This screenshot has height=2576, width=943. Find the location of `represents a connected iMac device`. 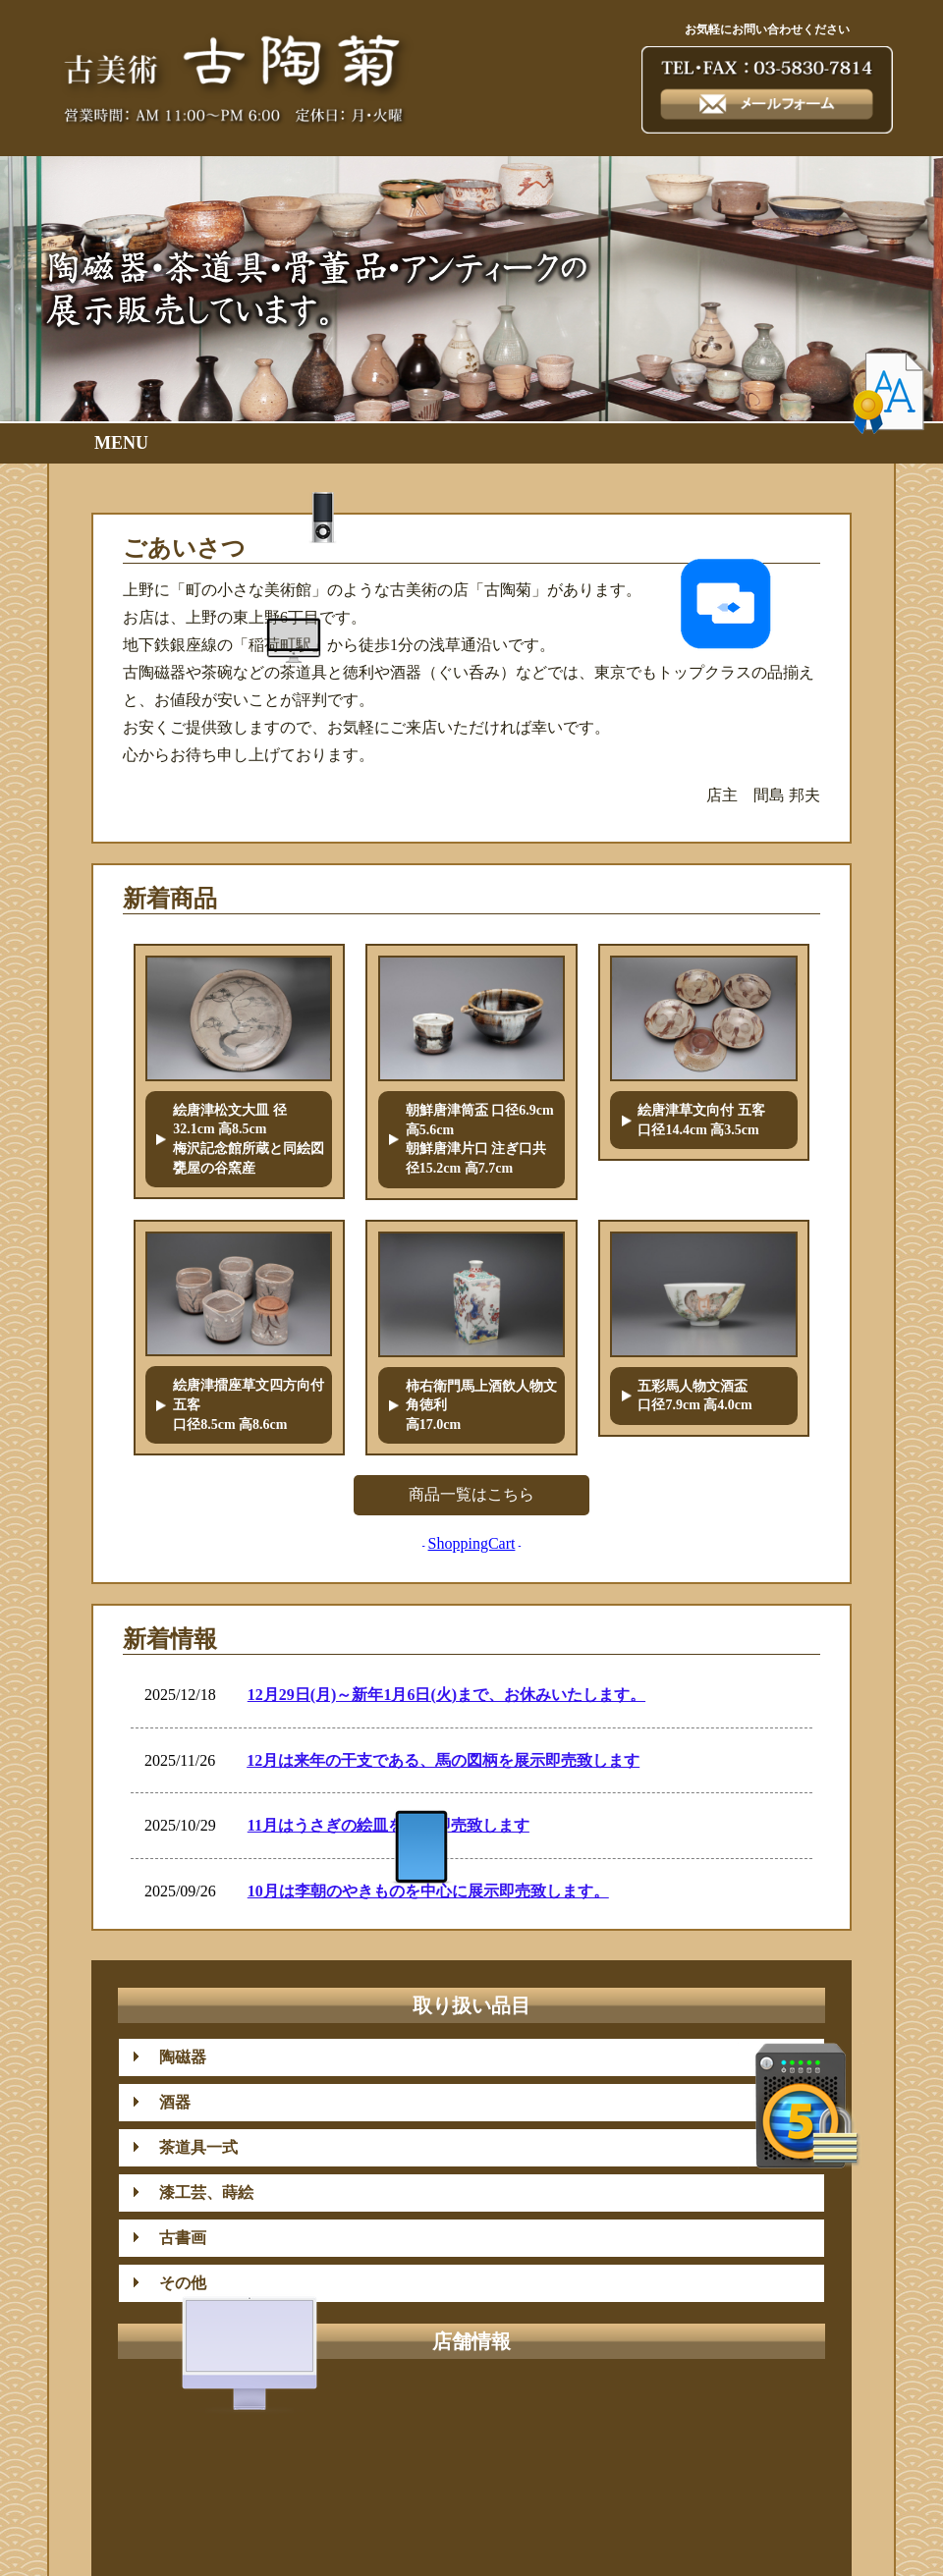

represents a connected iMac device is located at coordinates (250, 2351).